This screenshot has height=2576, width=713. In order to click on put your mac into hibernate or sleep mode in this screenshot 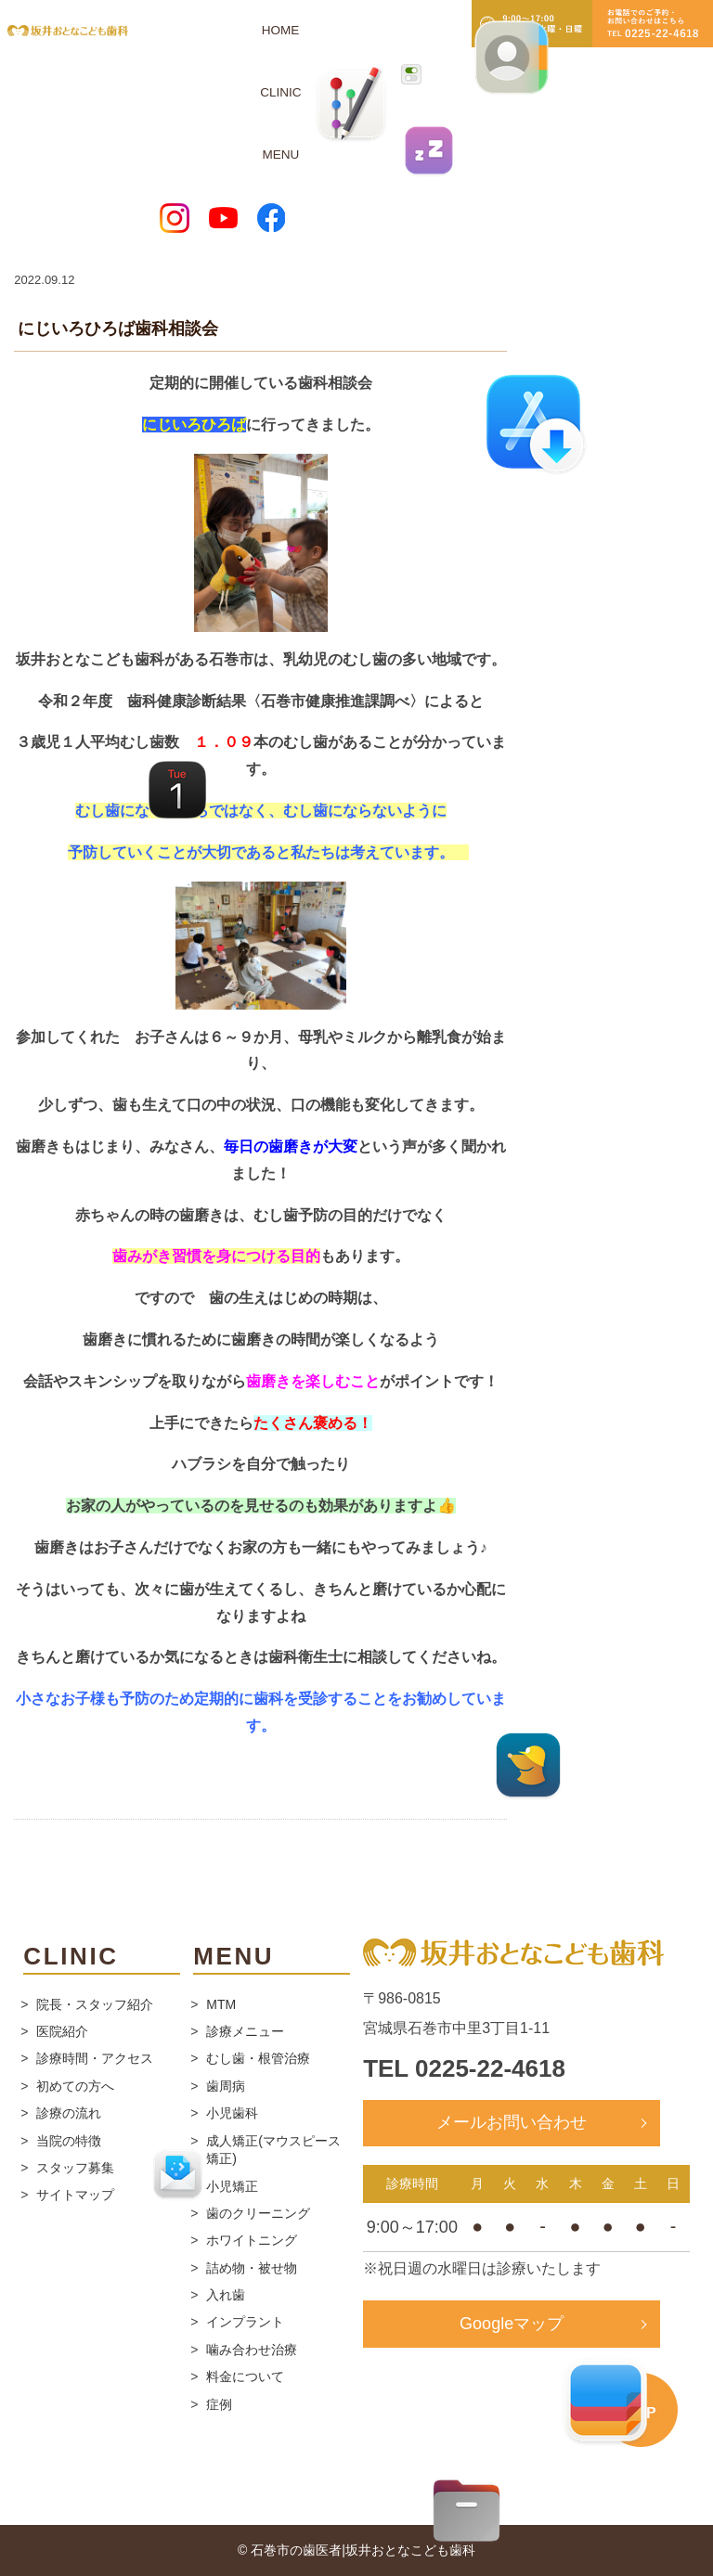, I will do `click(429, 150)`.